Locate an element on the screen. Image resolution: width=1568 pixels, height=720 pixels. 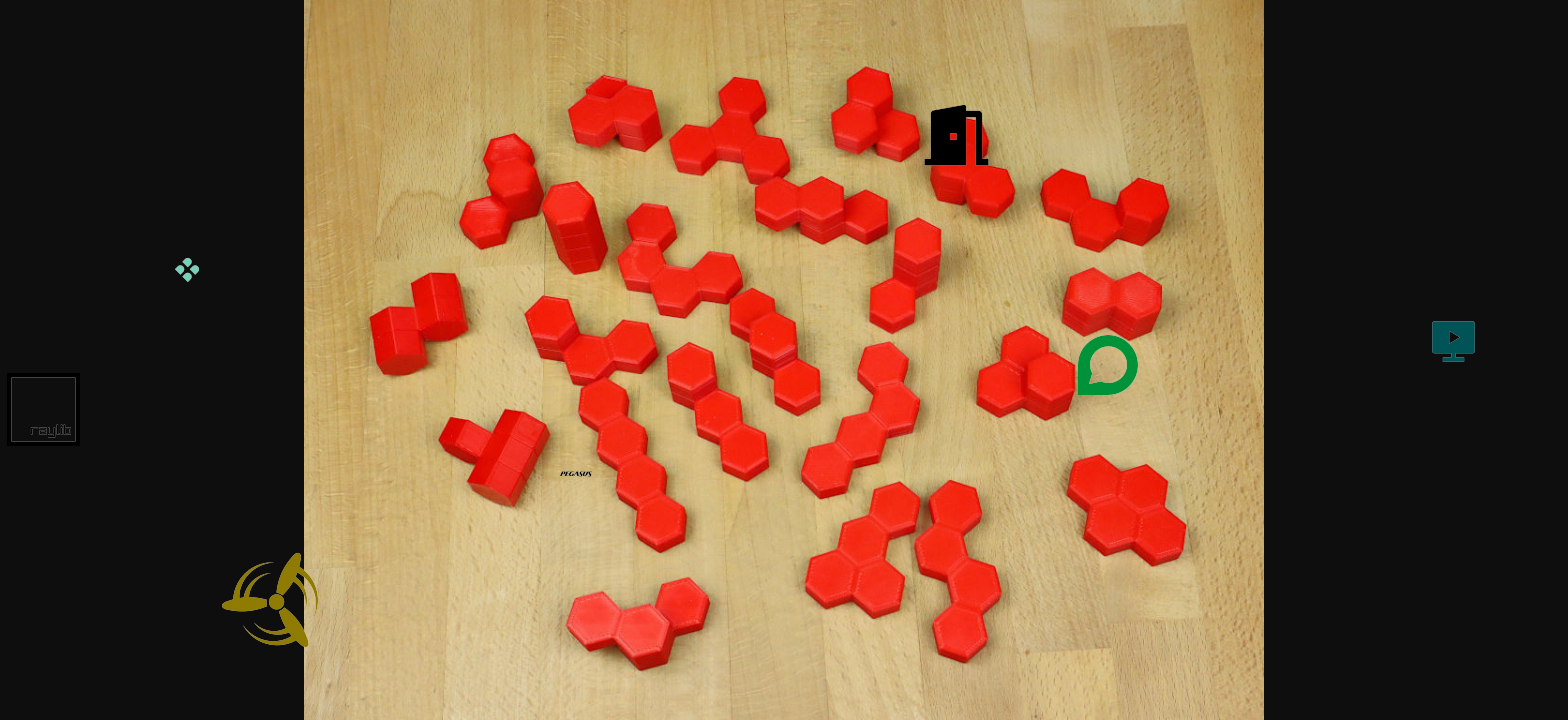
log out or exit the application is located at coordinates (956, 136).